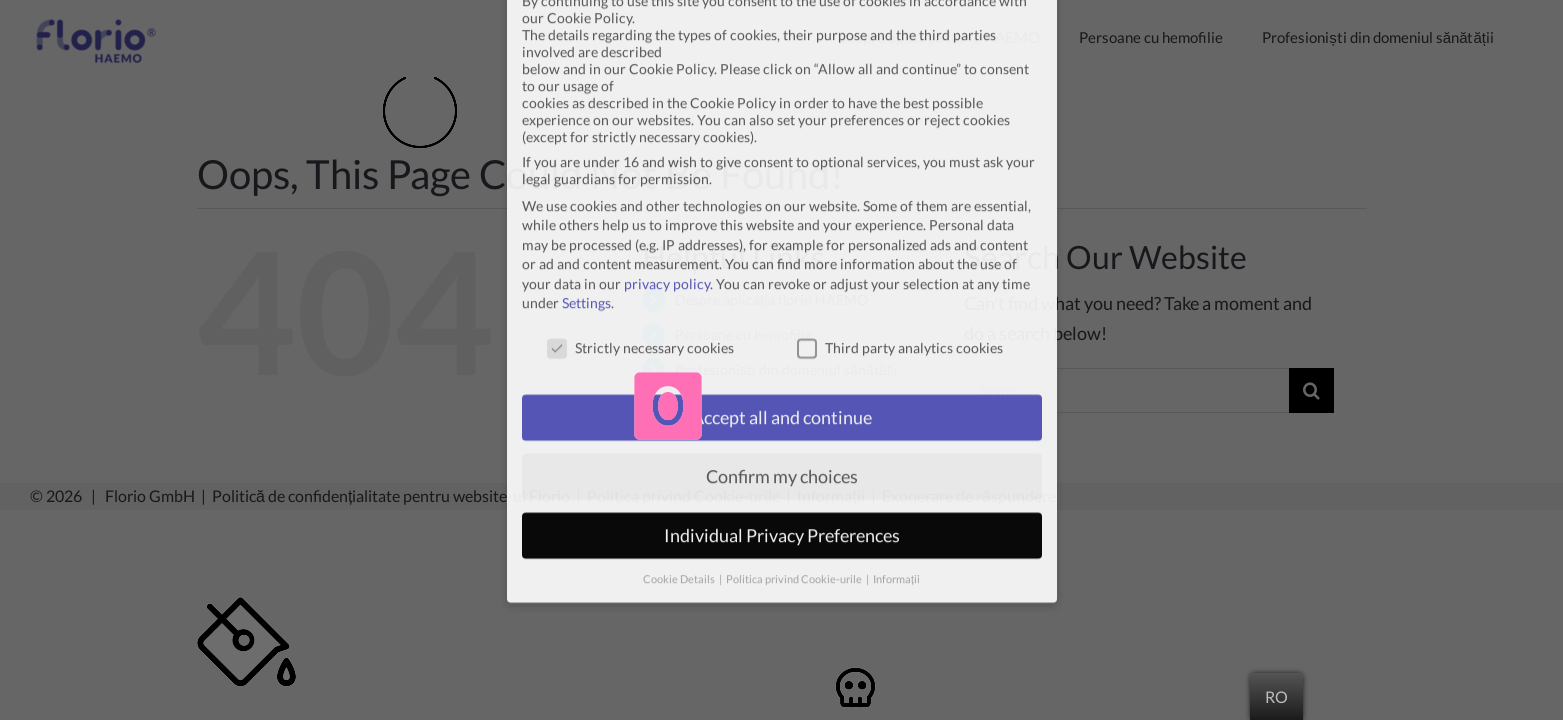 Image resolution: width=1563 pixels, height=720 pixels. I want to click on loading or processing in progress, so click(420, 111).